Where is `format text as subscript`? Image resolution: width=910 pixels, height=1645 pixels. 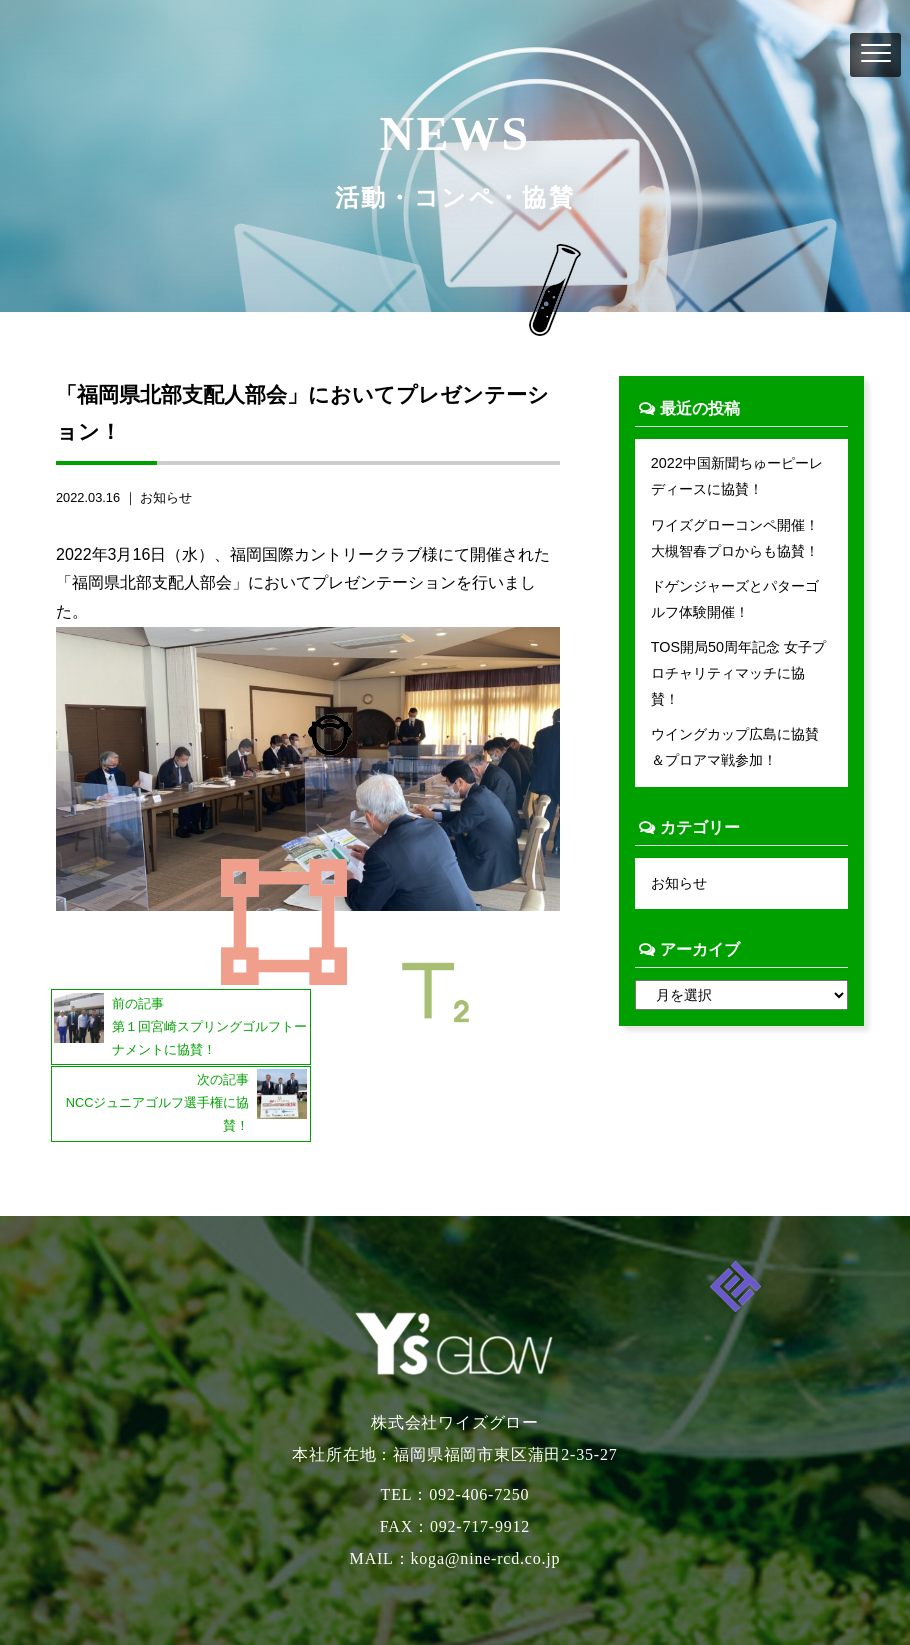
format text as subscript is located at coordinates (435, 992).